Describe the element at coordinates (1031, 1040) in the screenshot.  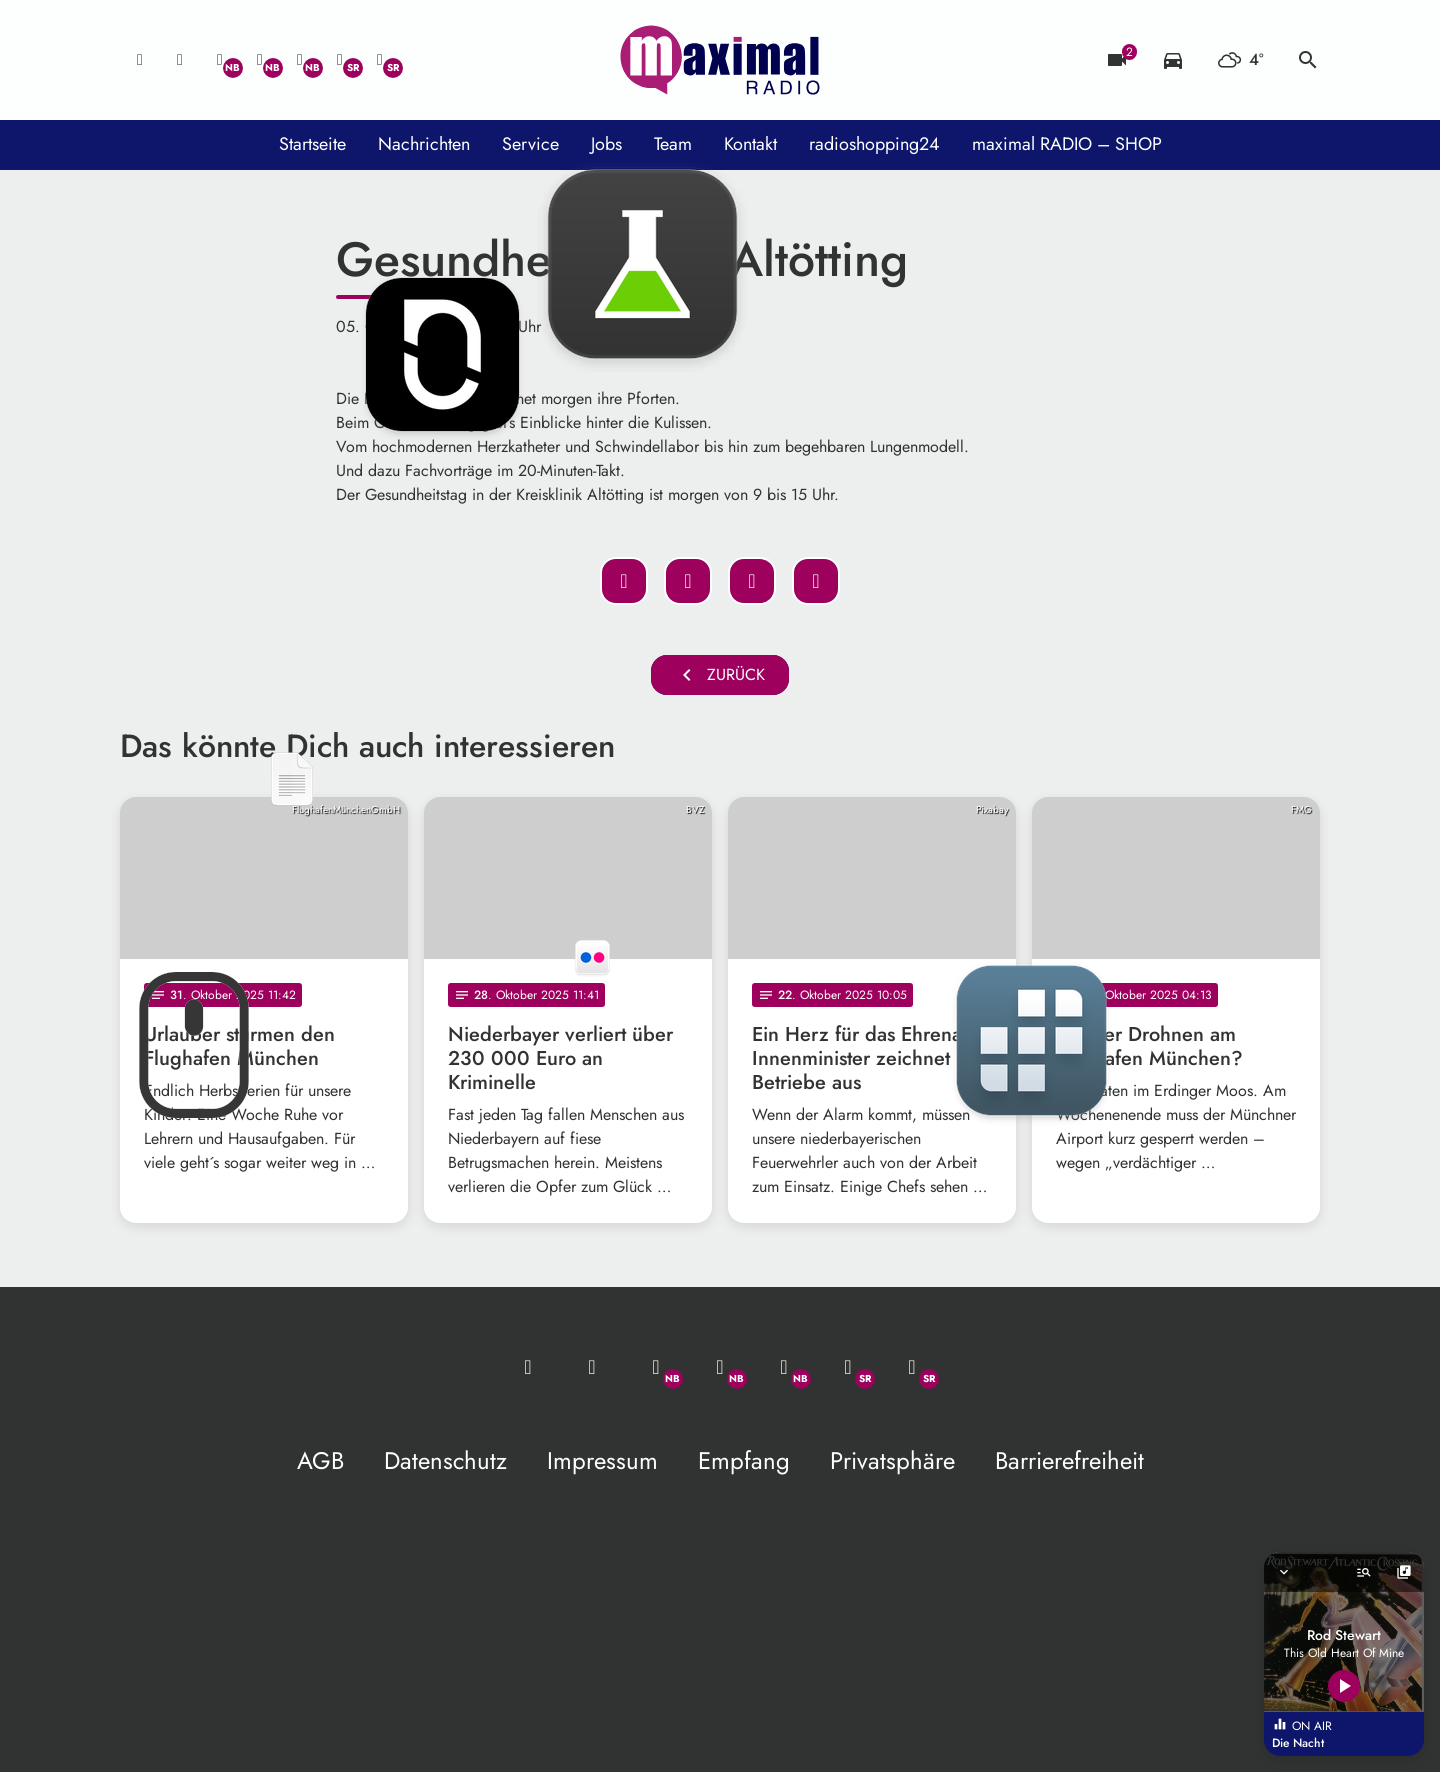
I see `open stata statistical software` at that location.